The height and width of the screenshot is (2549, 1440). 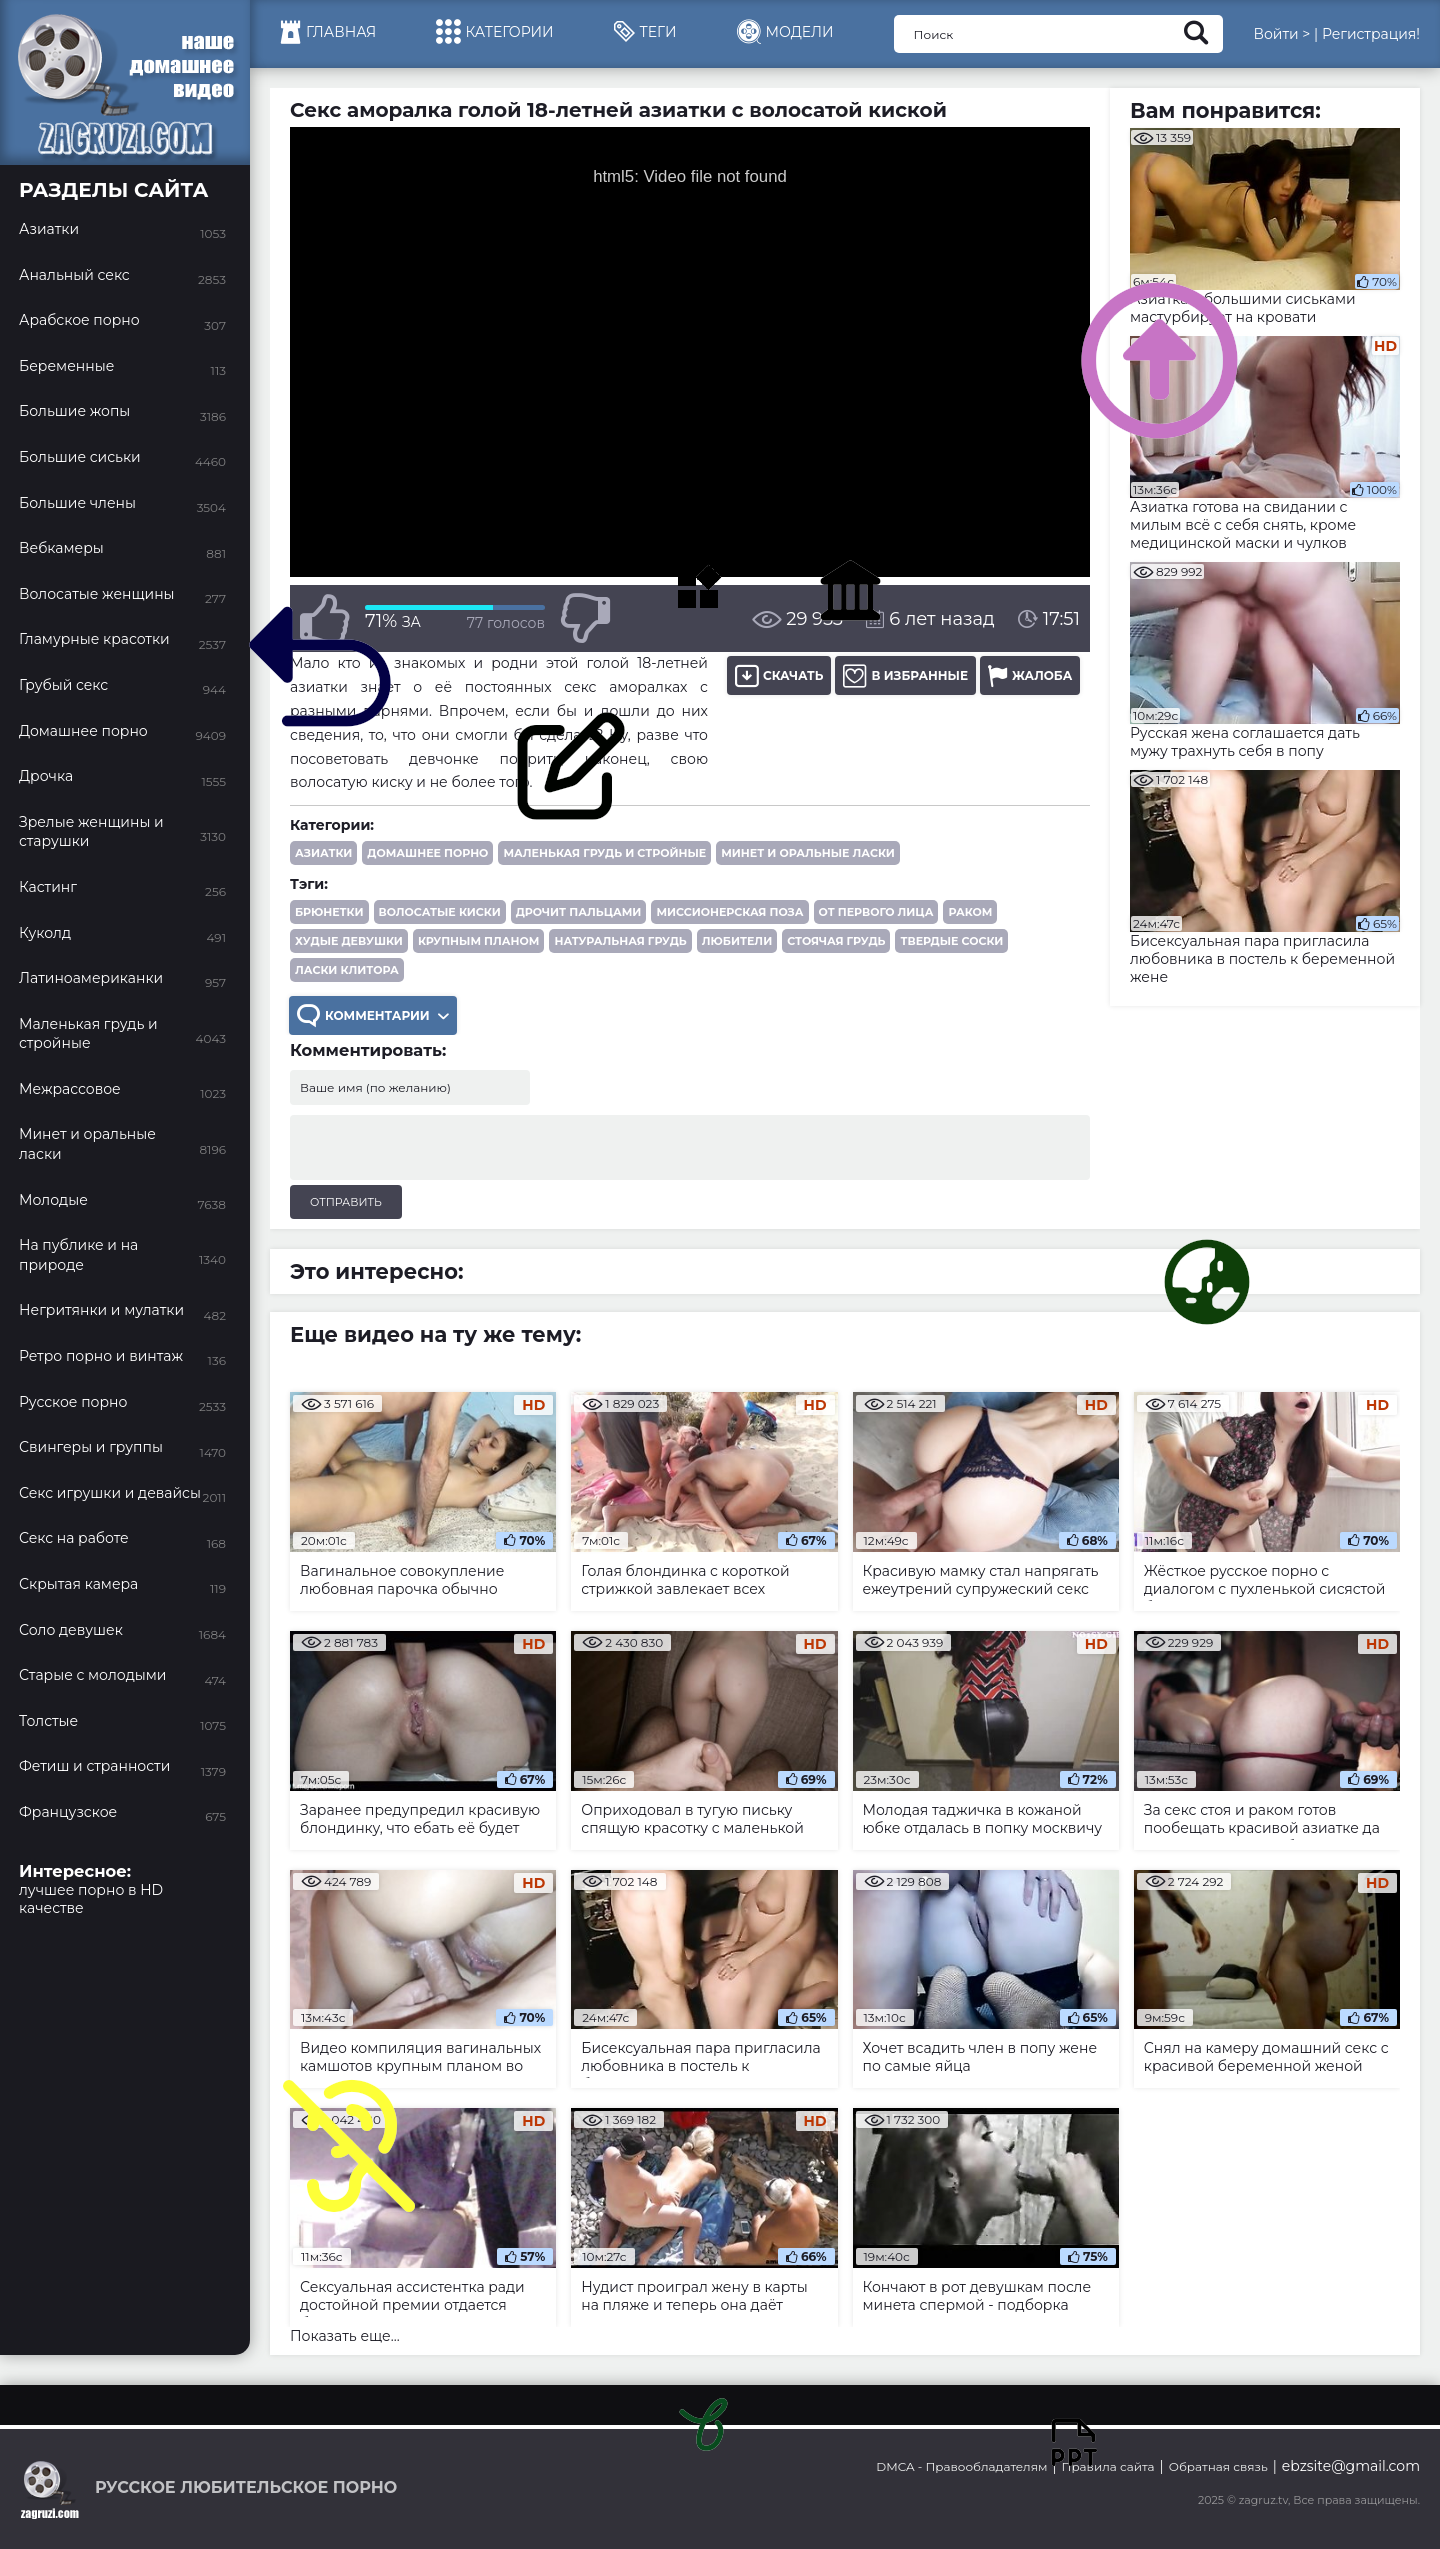 I want to click on open the Bunpo Japanese learning app, so click(x=703, y=2424).